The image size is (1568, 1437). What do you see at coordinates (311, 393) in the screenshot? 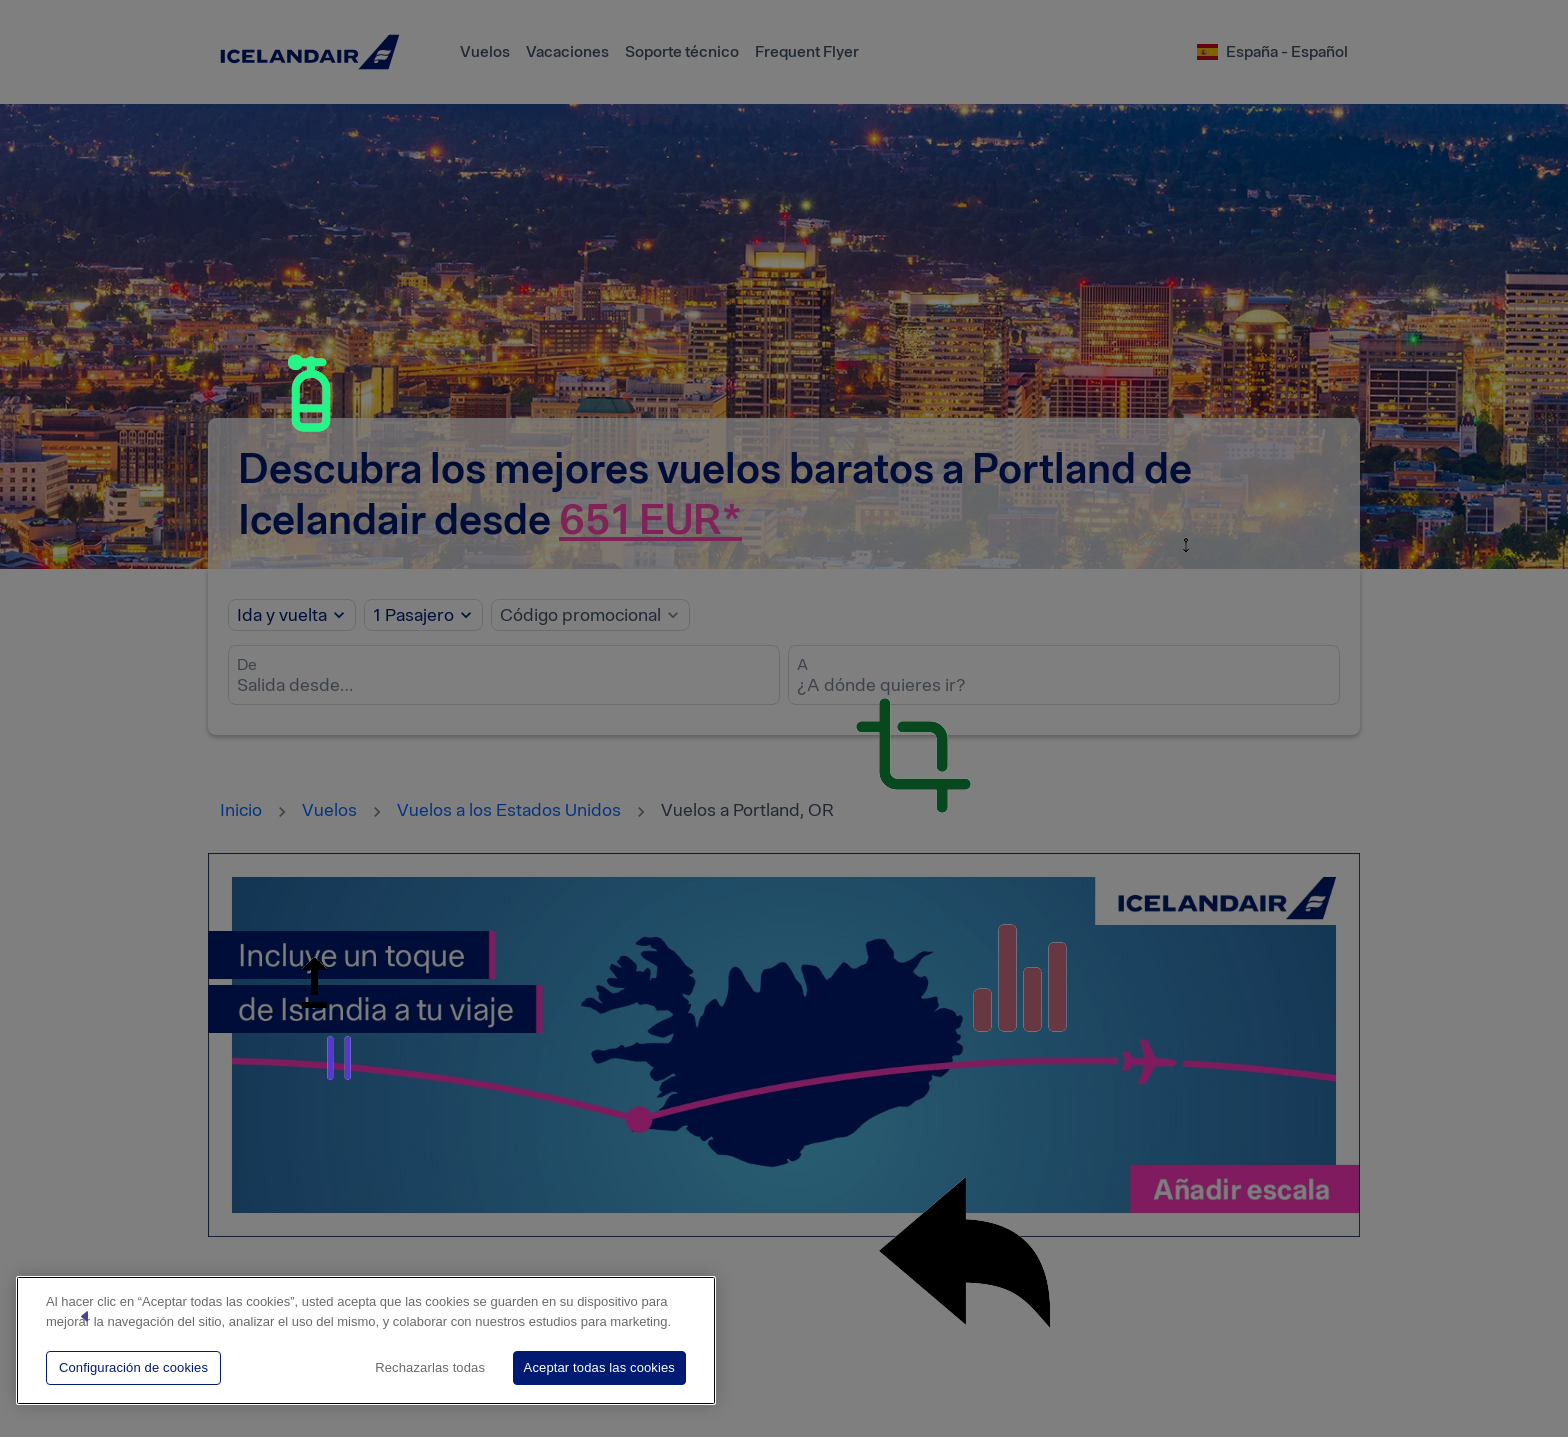
I see `access scuba diving equipment or gear` at bounding box center [311, 393].